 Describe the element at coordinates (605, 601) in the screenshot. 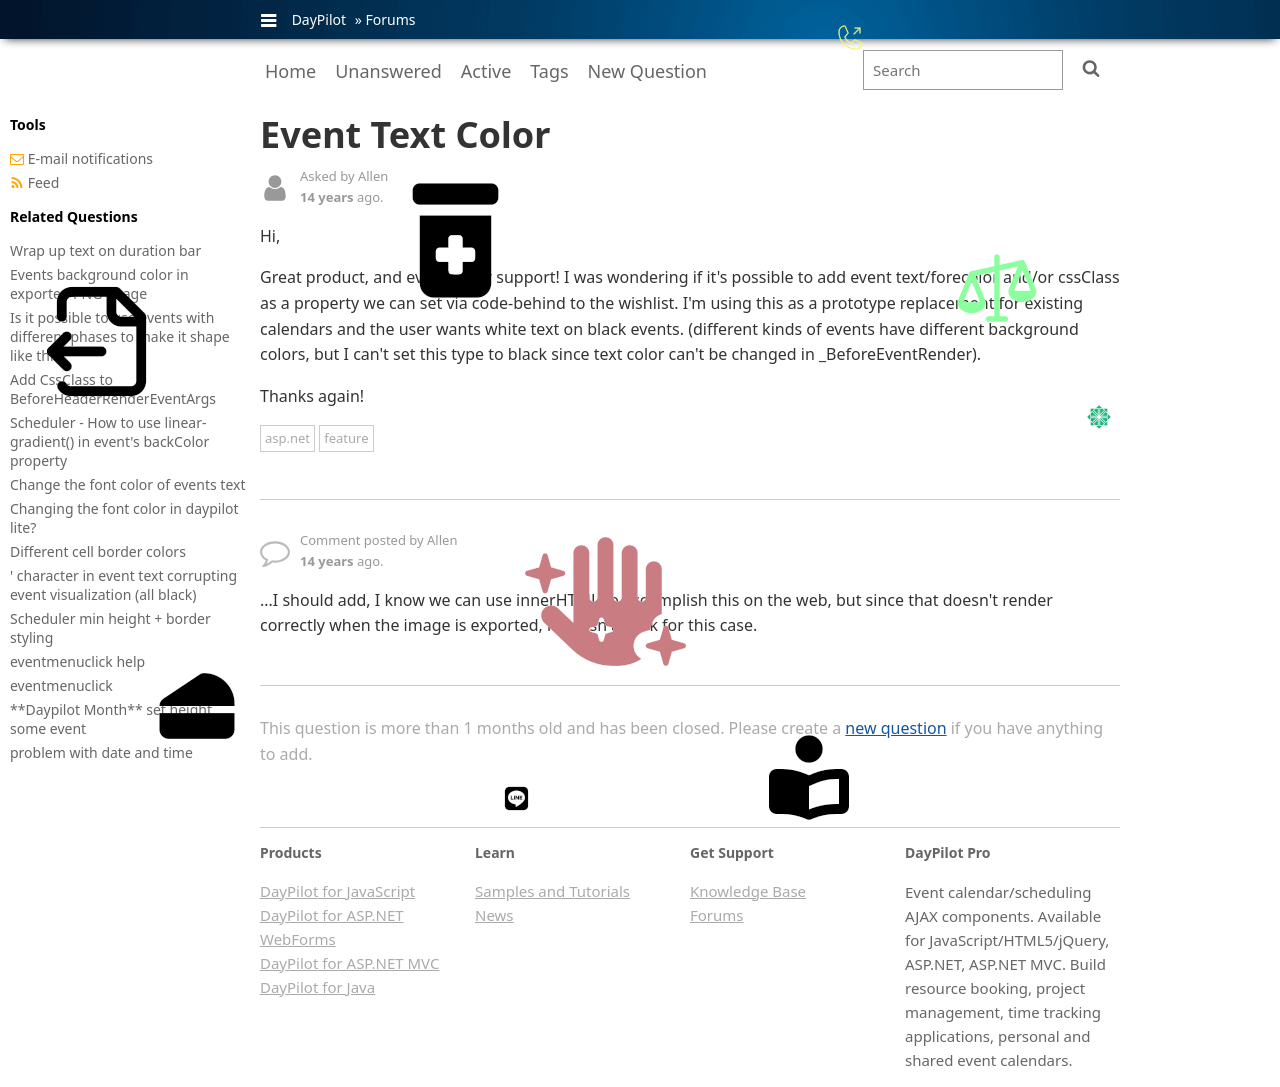

I see `hand sanitizer or hand washing reminder` at that location.